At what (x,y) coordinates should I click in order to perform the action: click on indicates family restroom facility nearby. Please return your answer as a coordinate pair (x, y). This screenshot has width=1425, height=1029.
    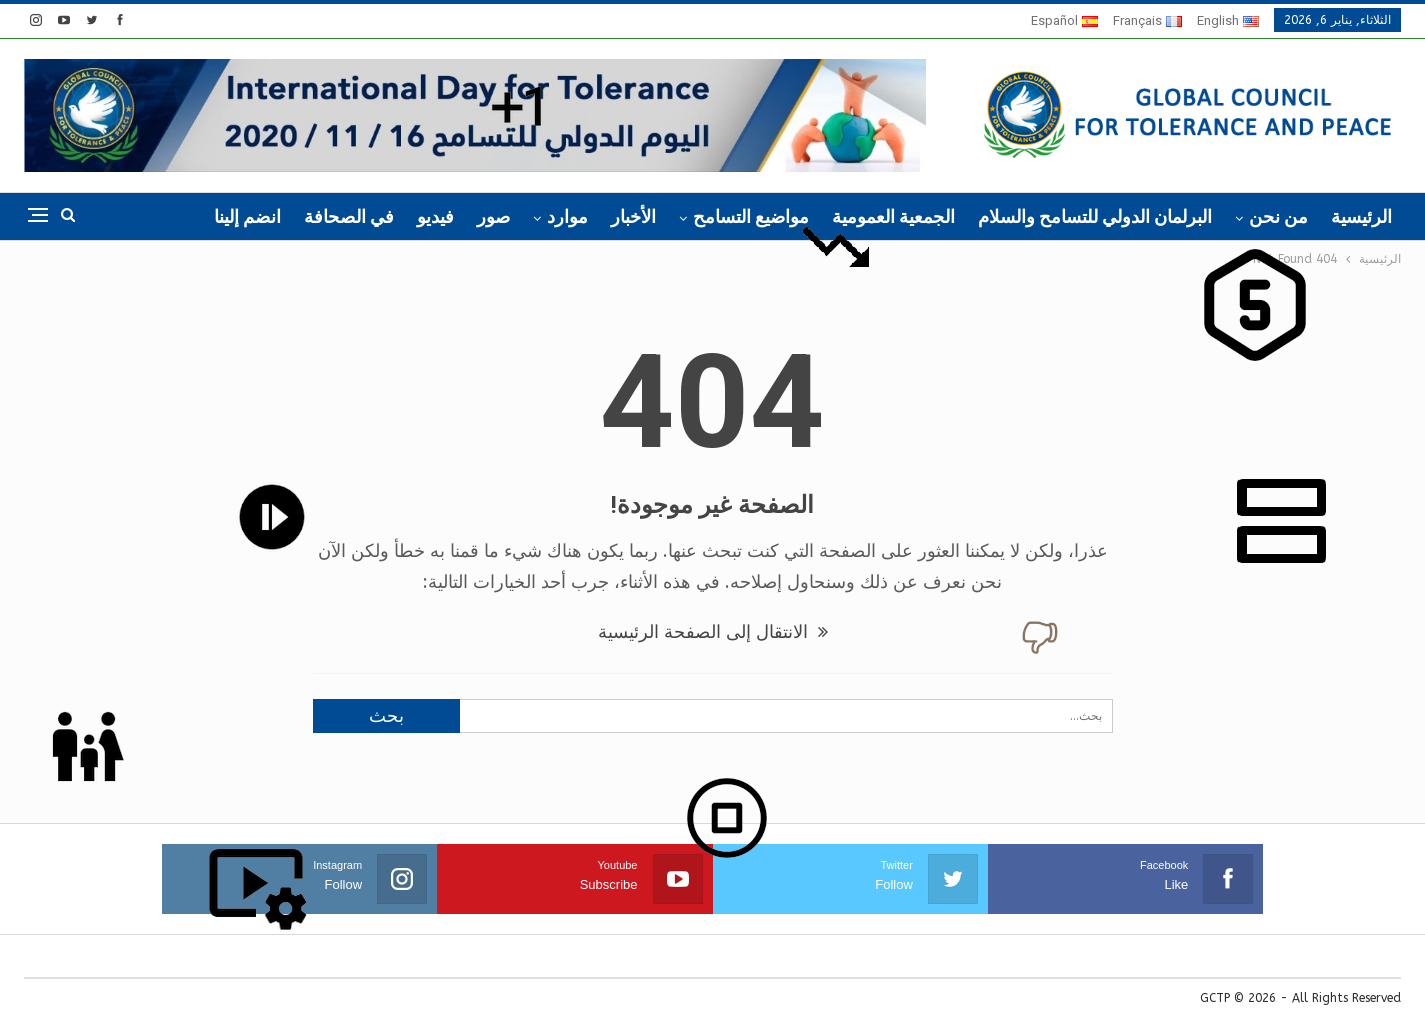
    Looking at the image, I should click on (87, 746).